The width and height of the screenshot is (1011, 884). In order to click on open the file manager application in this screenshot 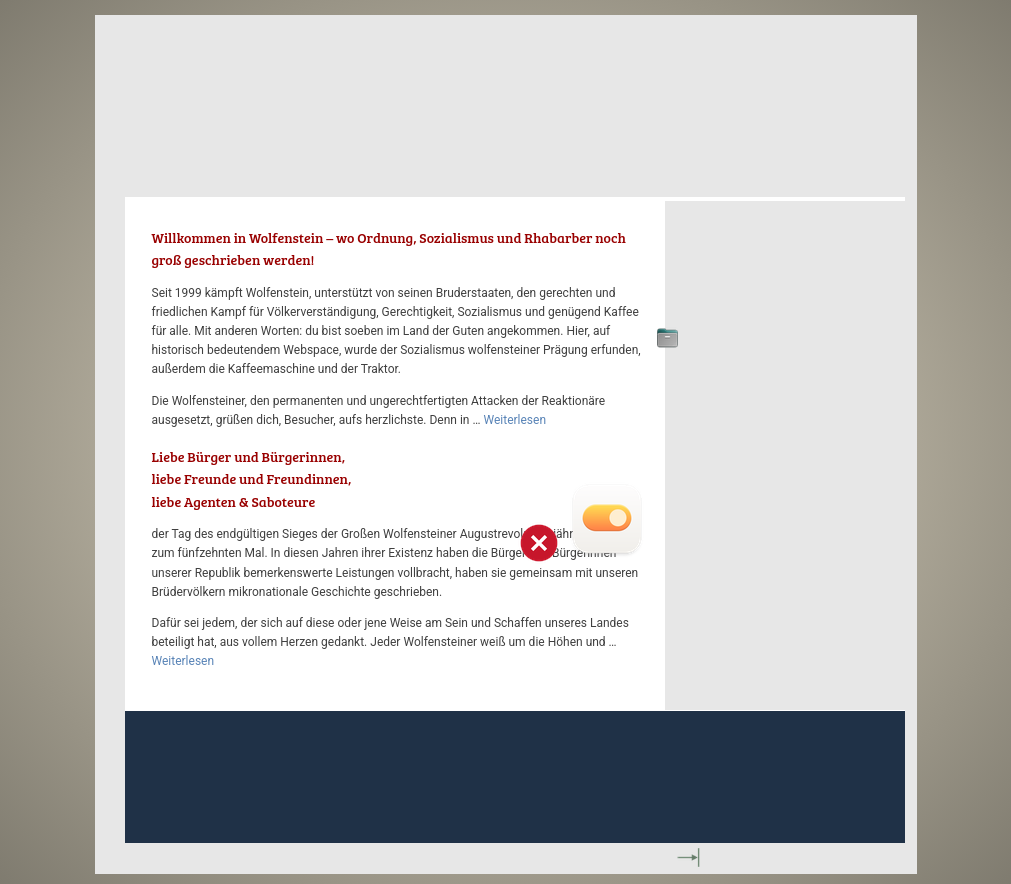, I will do `click(667, 337)`.